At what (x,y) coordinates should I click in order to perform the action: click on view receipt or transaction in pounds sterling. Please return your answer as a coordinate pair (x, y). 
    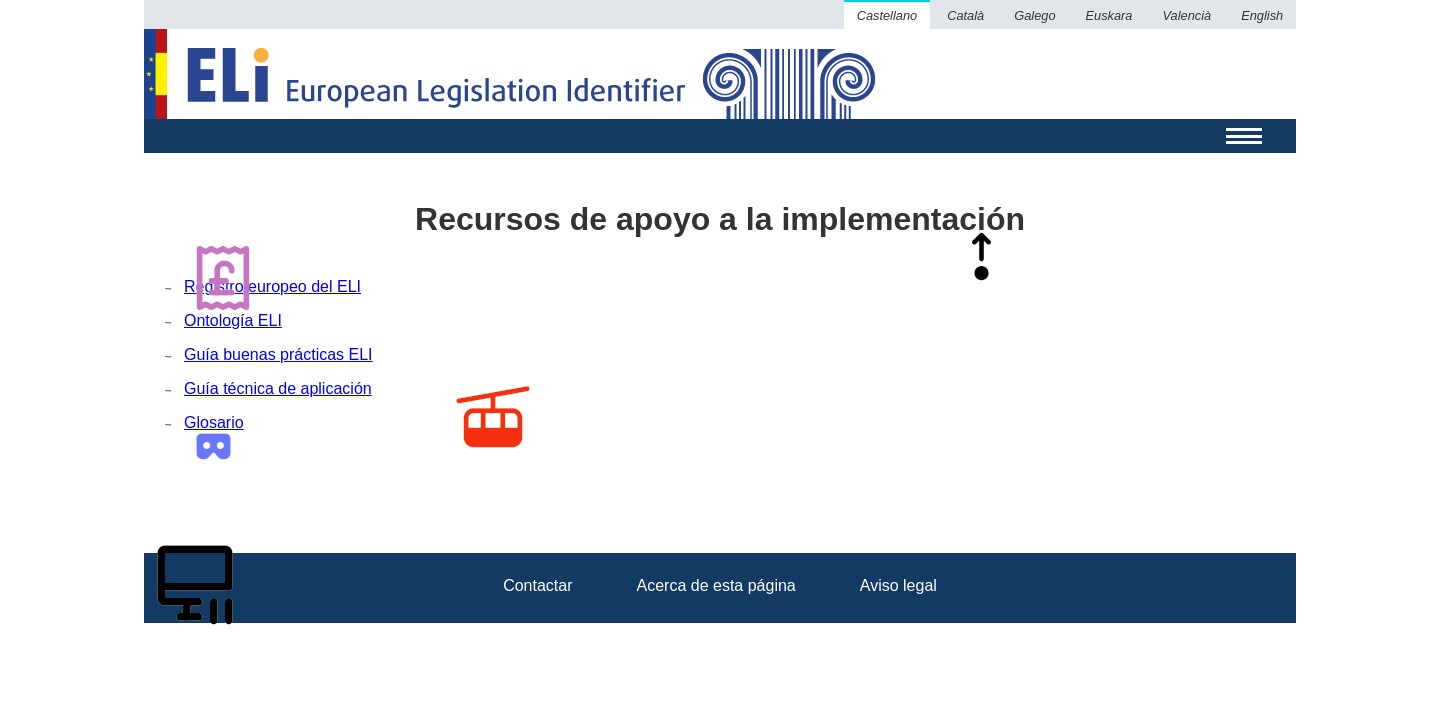
    Looking at the image, I should click on (223, 278).